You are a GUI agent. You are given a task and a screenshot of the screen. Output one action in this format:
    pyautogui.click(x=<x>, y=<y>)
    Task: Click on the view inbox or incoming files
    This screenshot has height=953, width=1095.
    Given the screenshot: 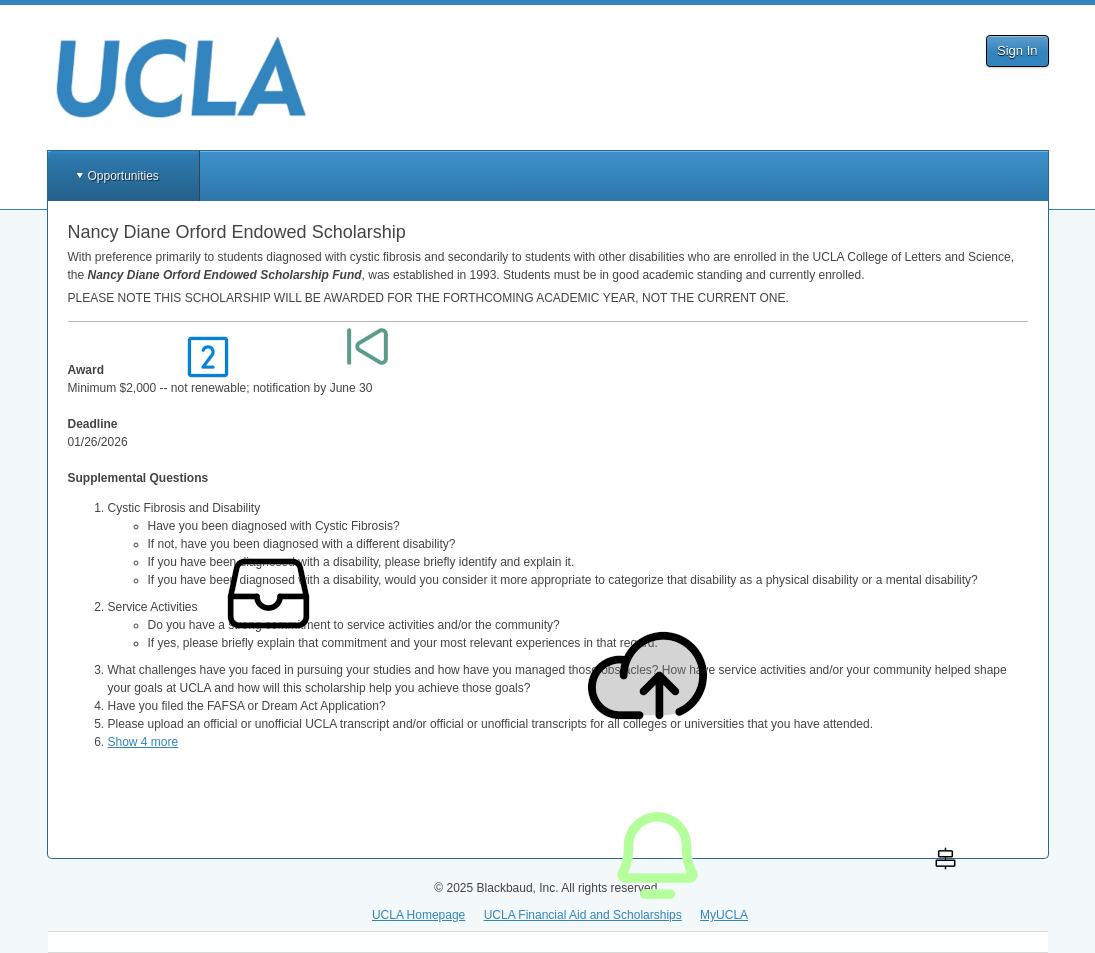 What is the action you would take?
    pyautogui.click(x=268, y=593)
    